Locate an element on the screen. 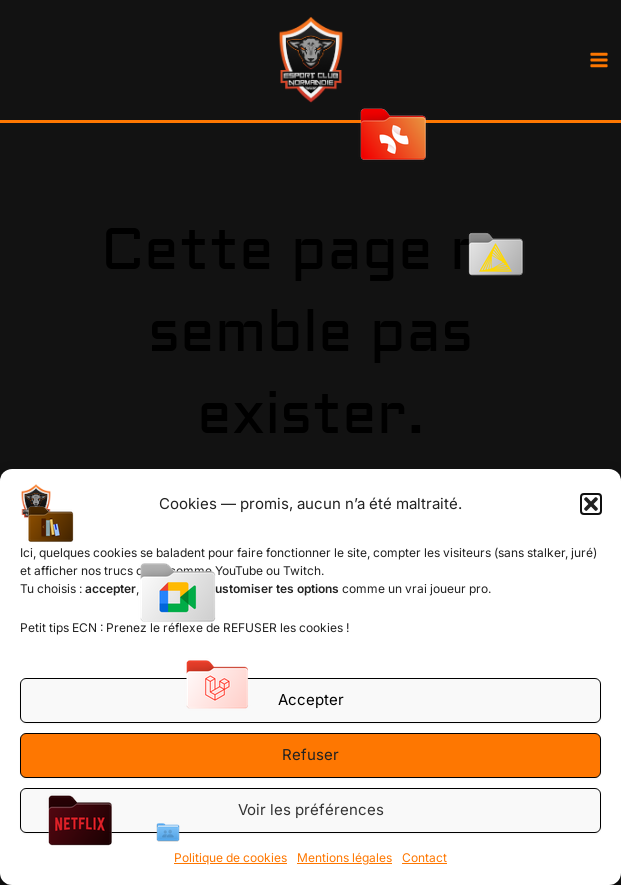  open folder containing Google Meet files is located at coordinates (177, 594).